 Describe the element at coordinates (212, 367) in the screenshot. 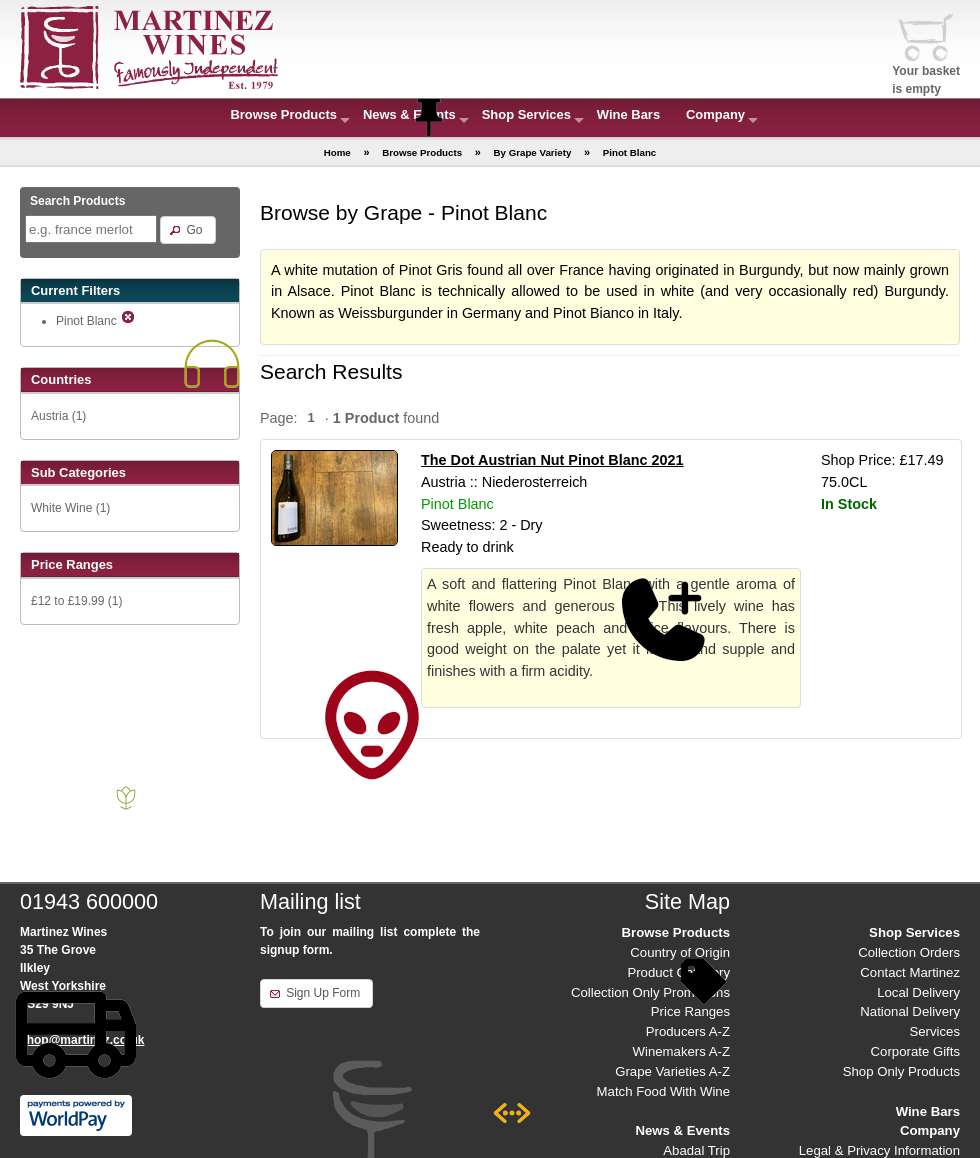

I see `listen to audio or music` at that location.